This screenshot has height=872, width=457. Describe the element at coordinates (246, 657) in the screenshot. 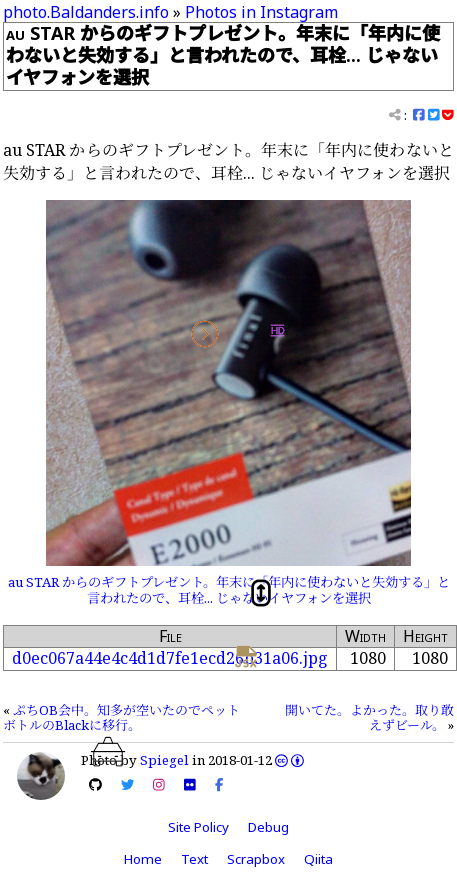

I see `a JSX file type indicator` at that location.